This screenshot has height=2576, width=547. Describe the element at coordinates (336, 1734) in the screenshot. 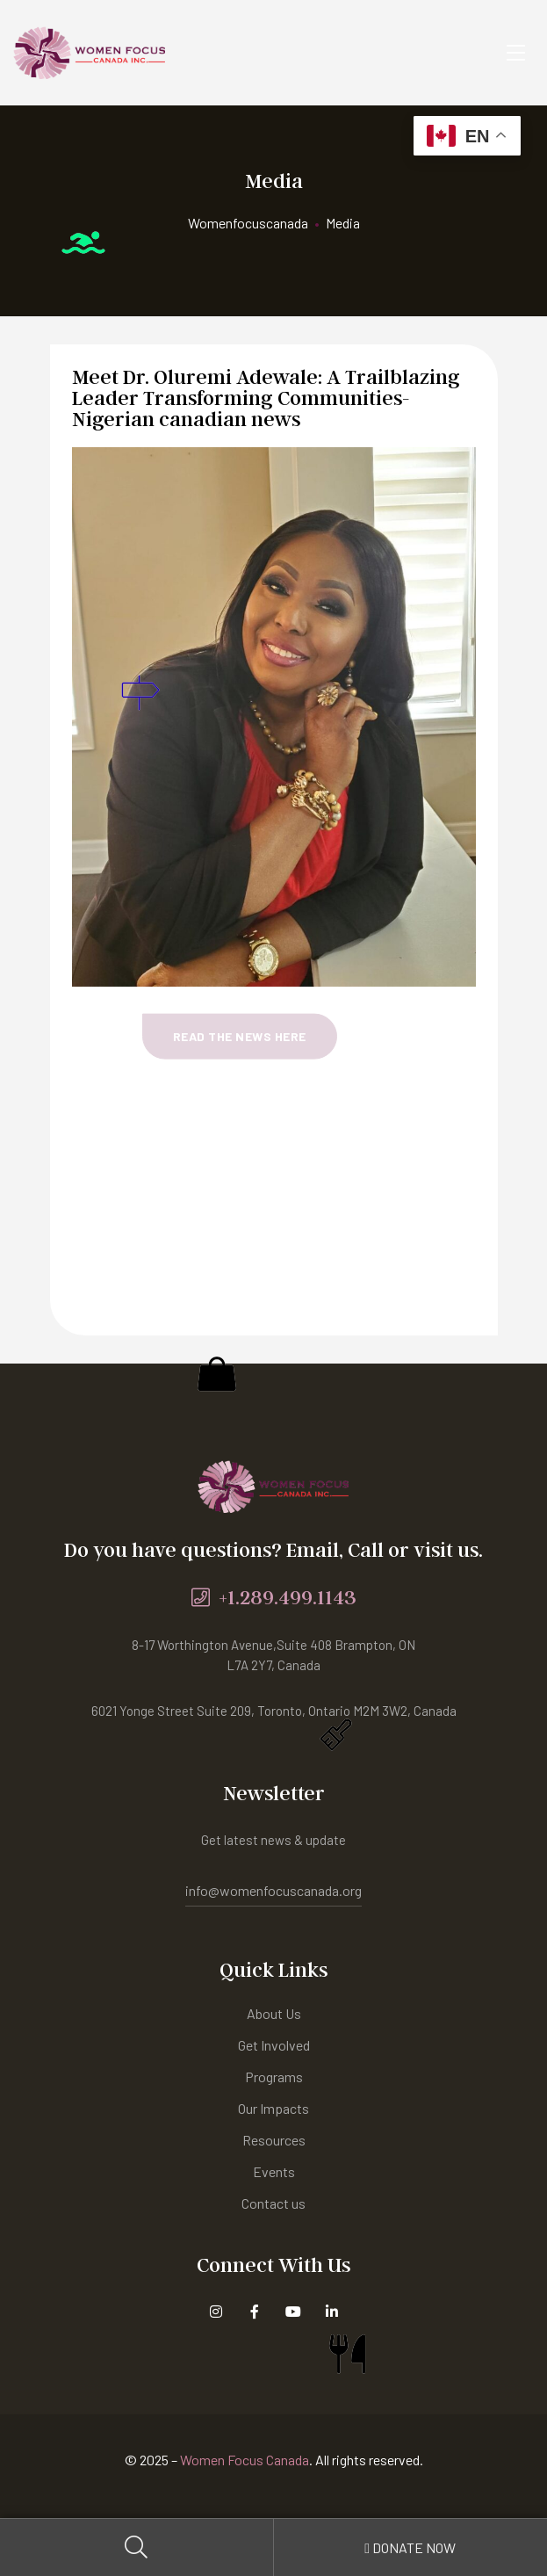

I see `access painting or drawing tools` at that location.